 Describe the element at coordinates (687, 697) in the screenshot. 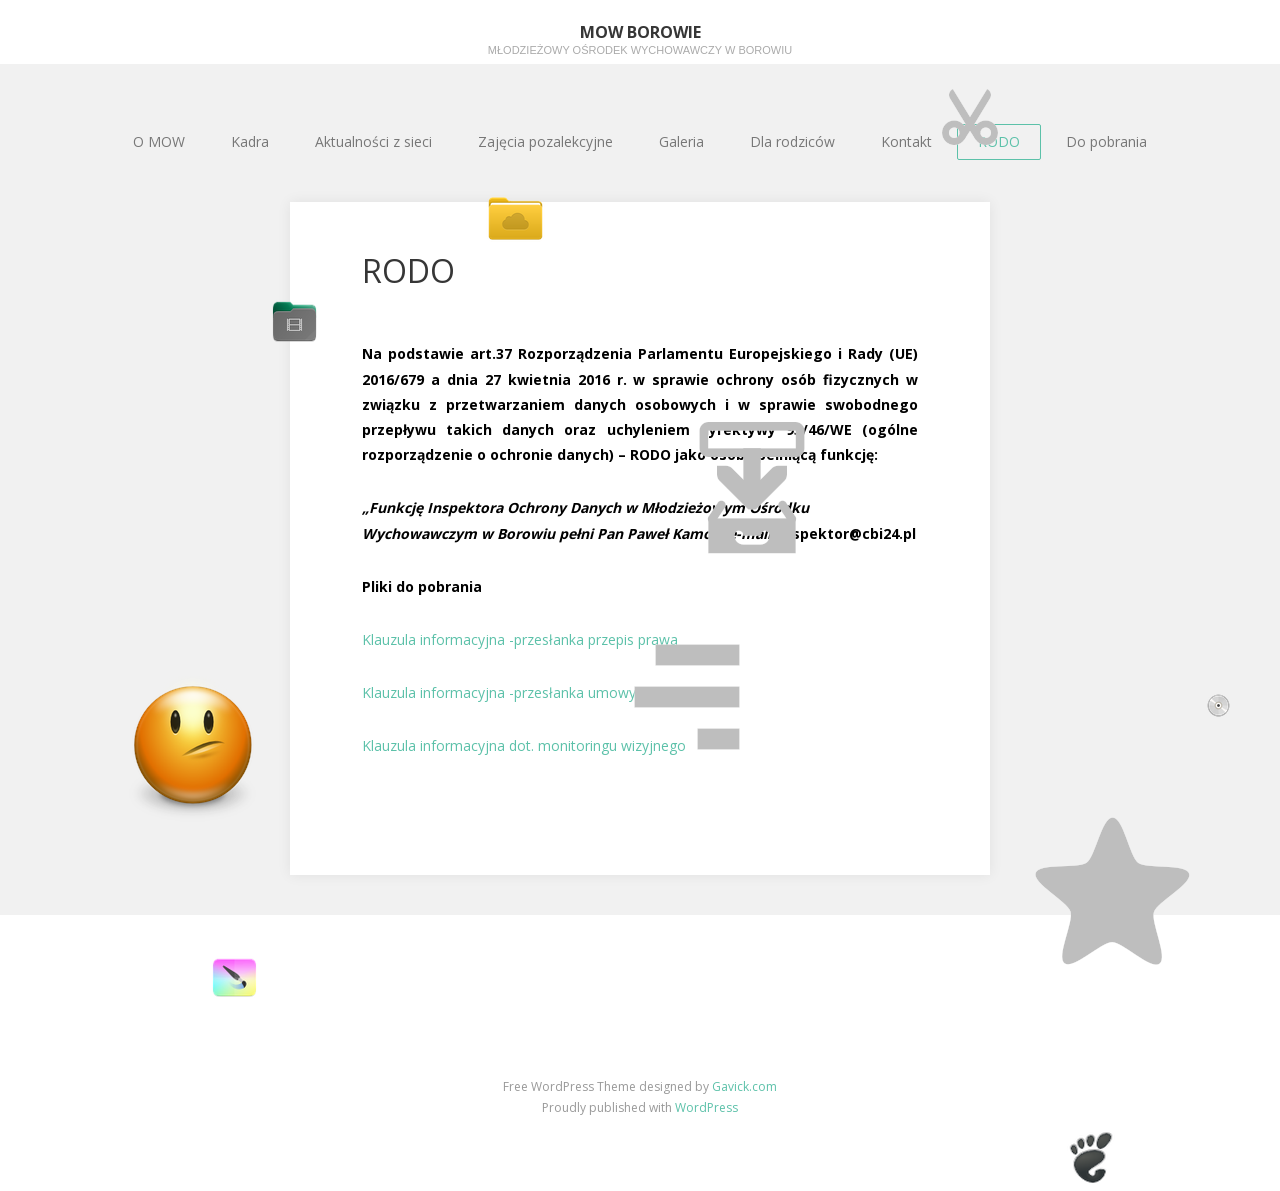

I see `align text to the right margin` at that location.